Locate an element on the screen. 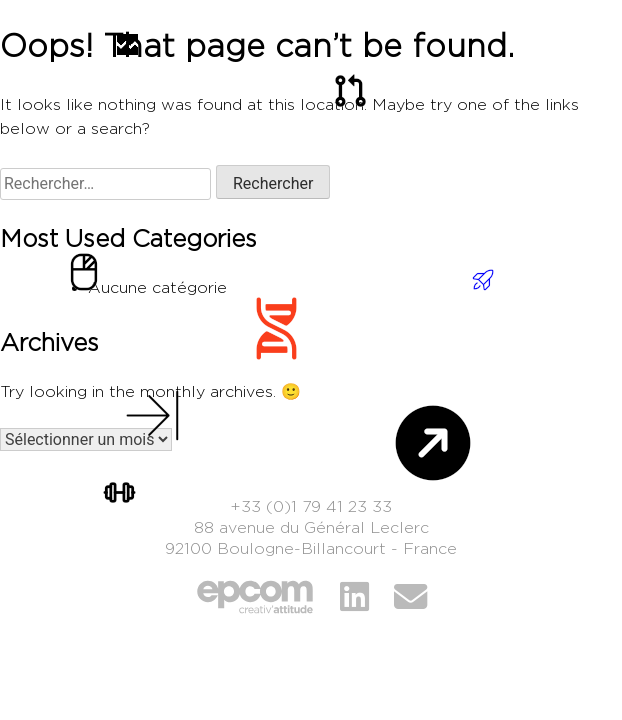 The image size is (622, 720). right-click to open context menu is located at coordinates (84, 272).